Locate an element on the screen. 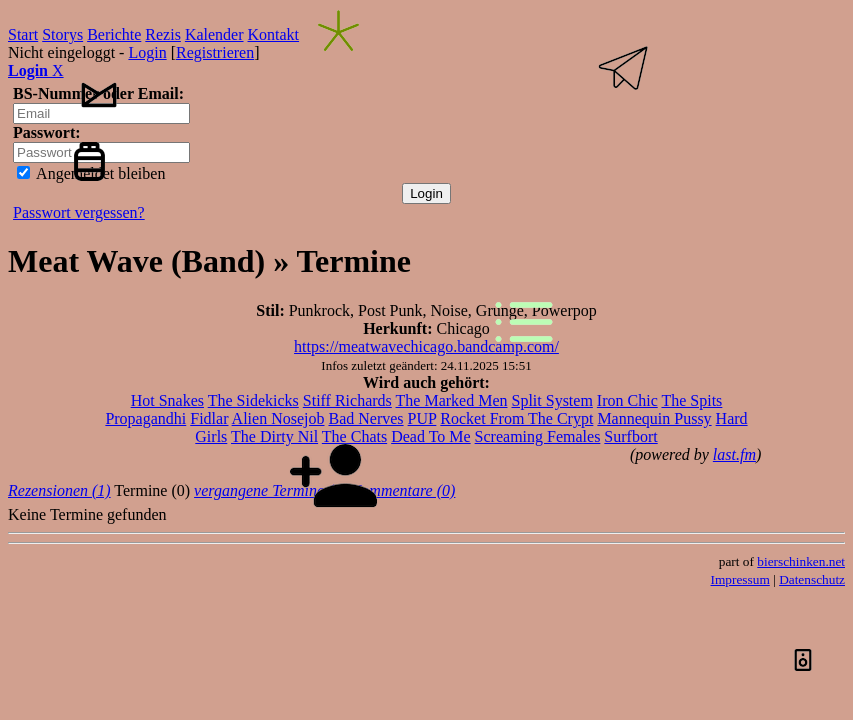 This screenshot has height=720, width=853. add a new contact is located at coordinates (333, 475).